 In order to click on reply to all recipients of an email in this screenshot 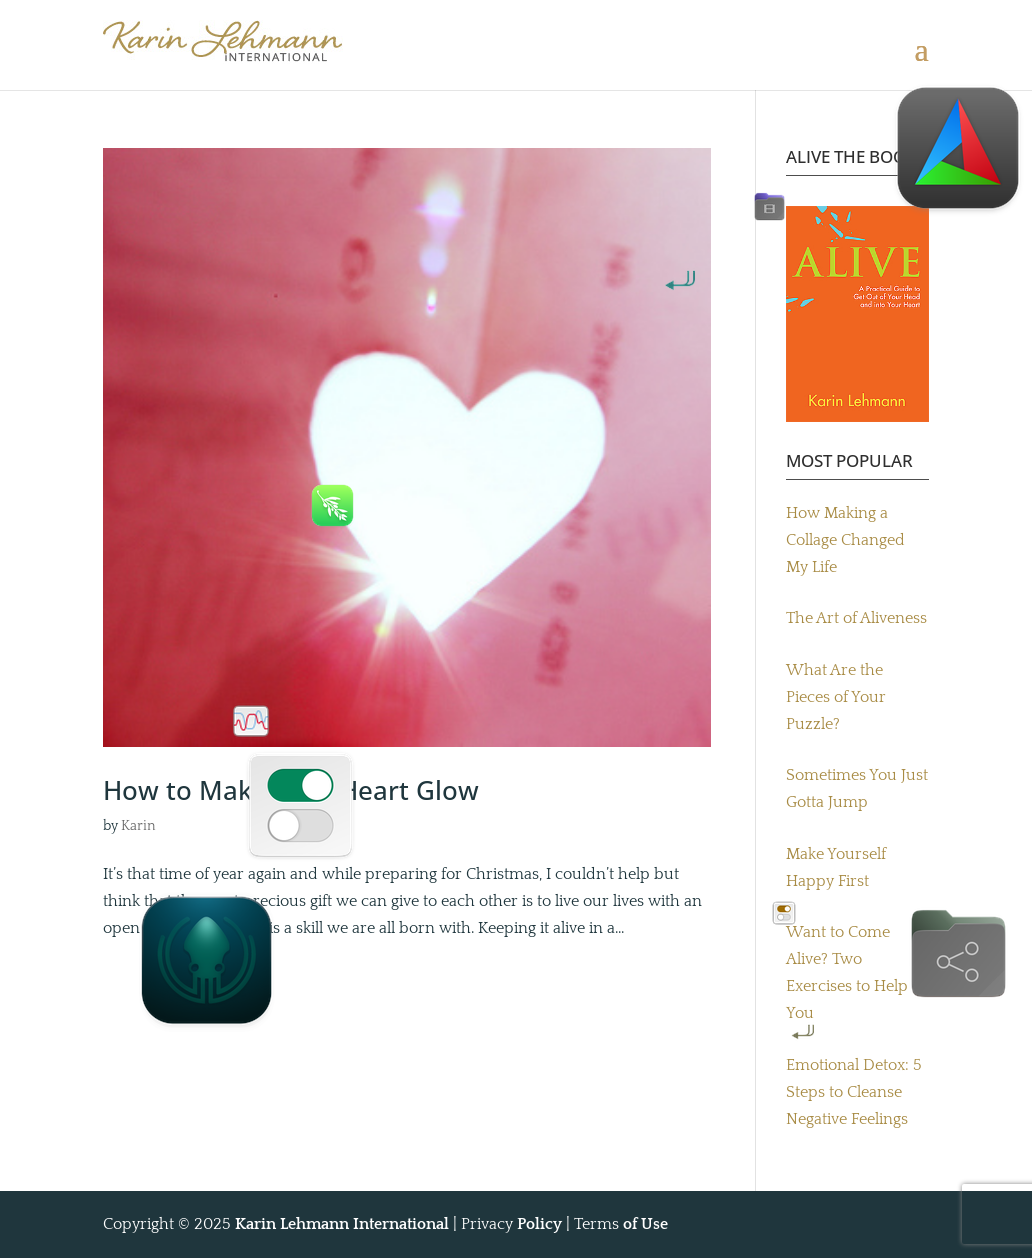, I will do `click(802, 1030)`.